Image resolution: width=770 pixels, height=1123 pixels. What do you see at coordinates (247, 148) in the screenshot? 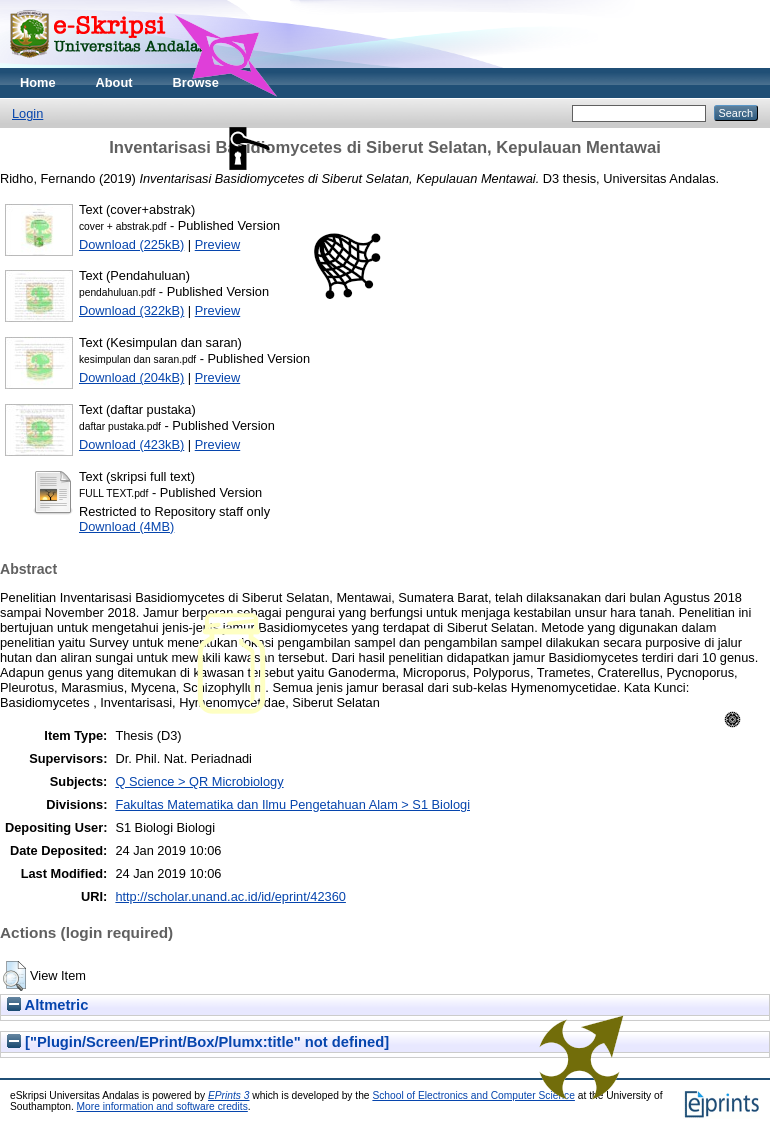
I see `access security or lock settings` at bounding box center [247, 148].